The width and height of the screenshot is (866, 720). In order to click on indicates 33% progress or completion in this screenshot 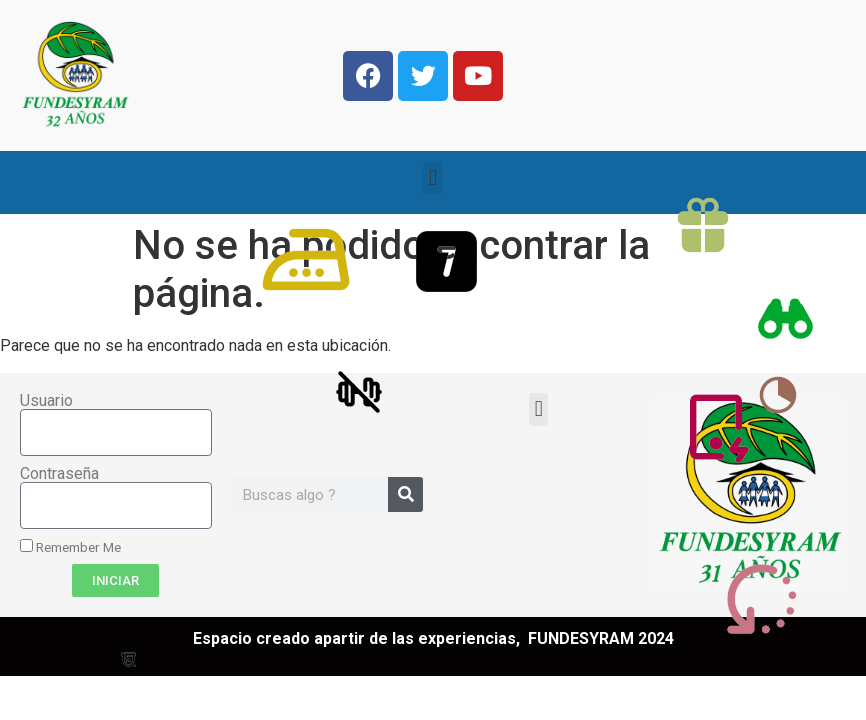, I will do `click(778, 395)`.